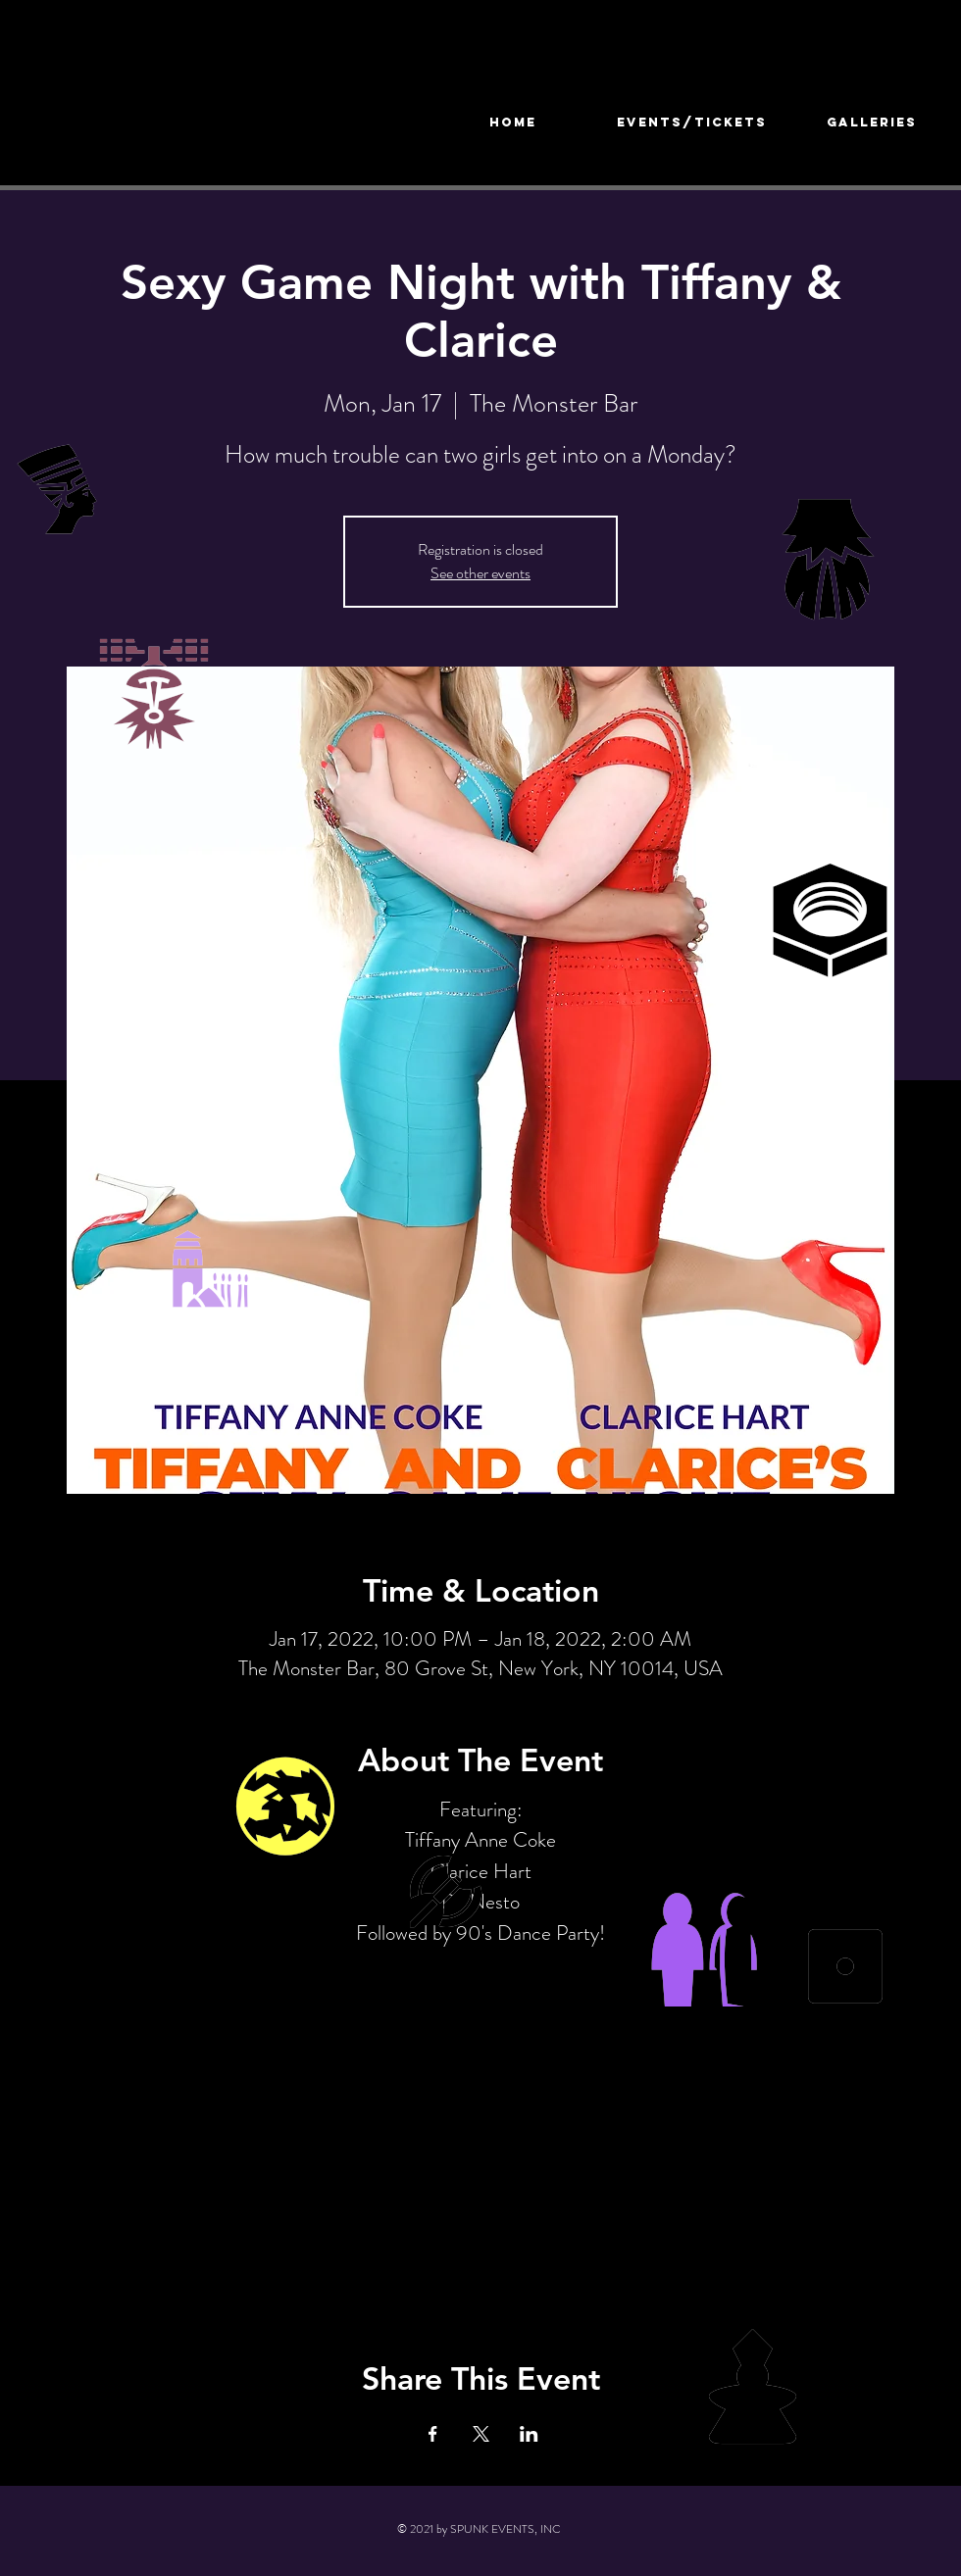 The width and height of the screenshot is (961, 2576). I want to click on view world map or global overview, so click(285, 1807).